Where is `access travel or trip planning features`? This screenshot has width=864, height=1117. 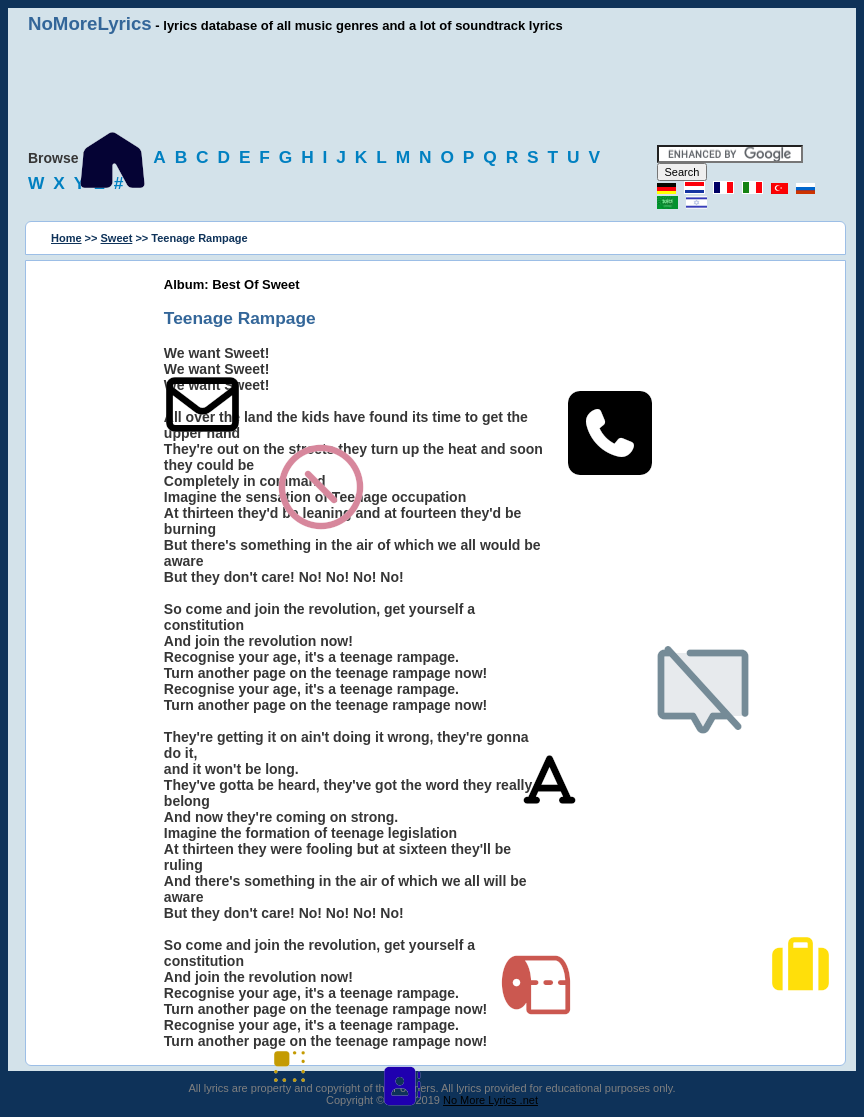 access travel or trip planning features is located at coordinates (800, 965).